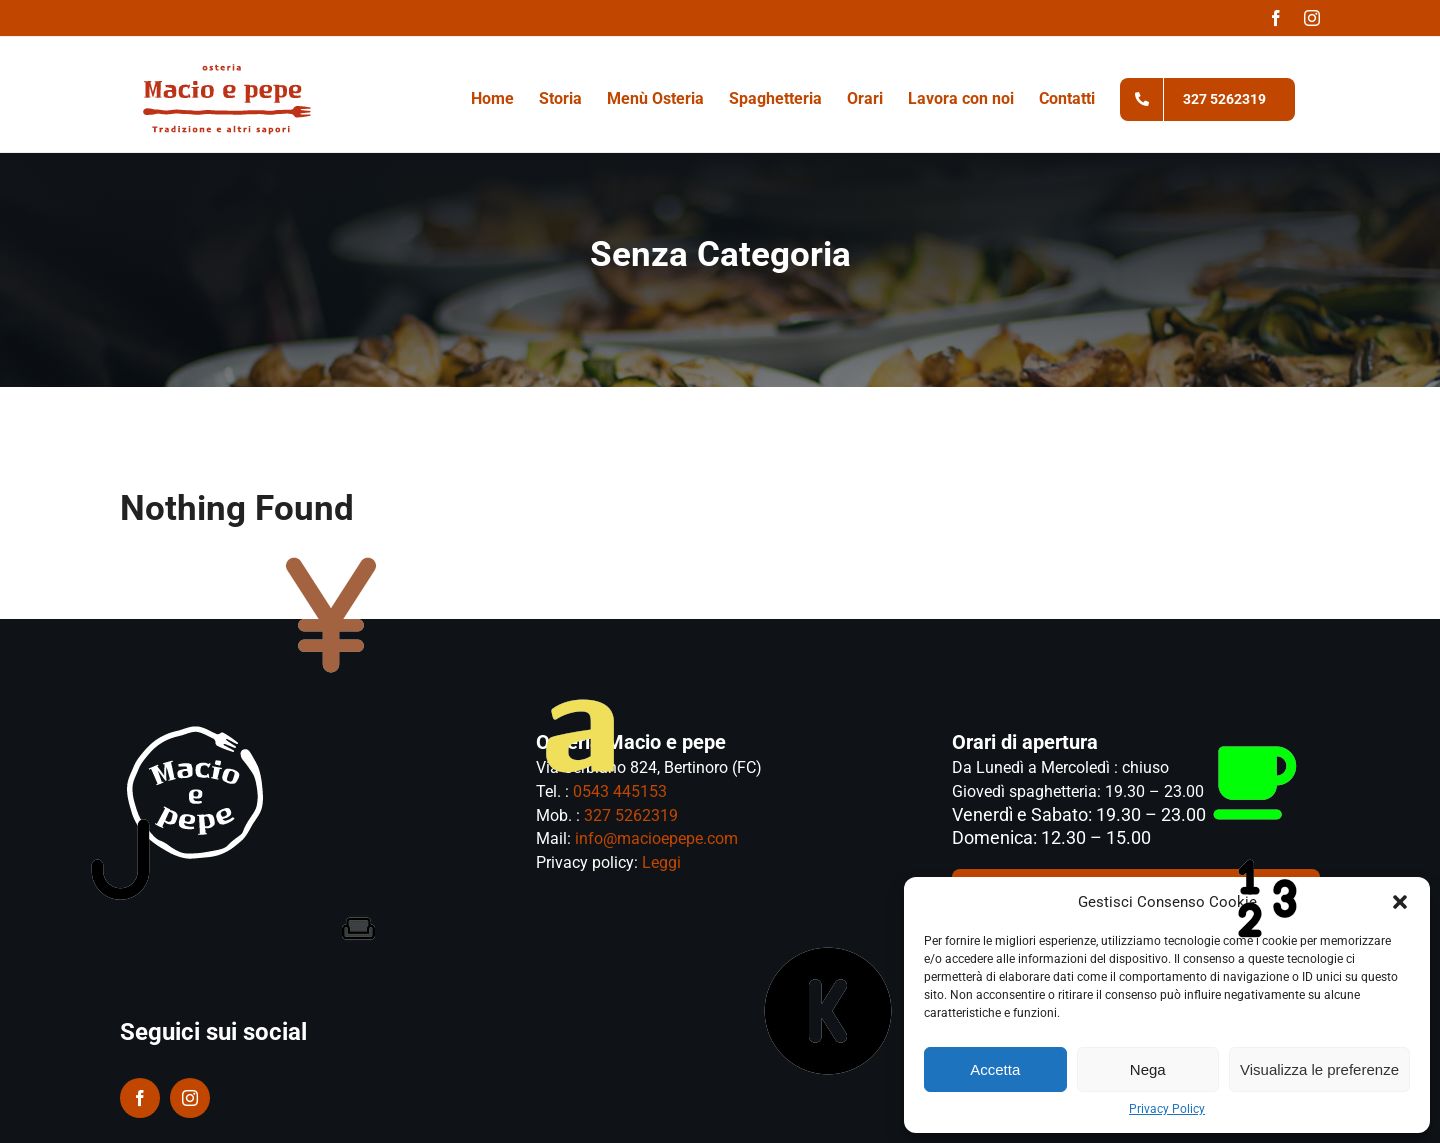 The width and height of the screenshot is (1440, 1143). What do you see at coordinates (580, 736) in the screenshot?
I see `amilia brand logo` at bounding box center [580, 736].